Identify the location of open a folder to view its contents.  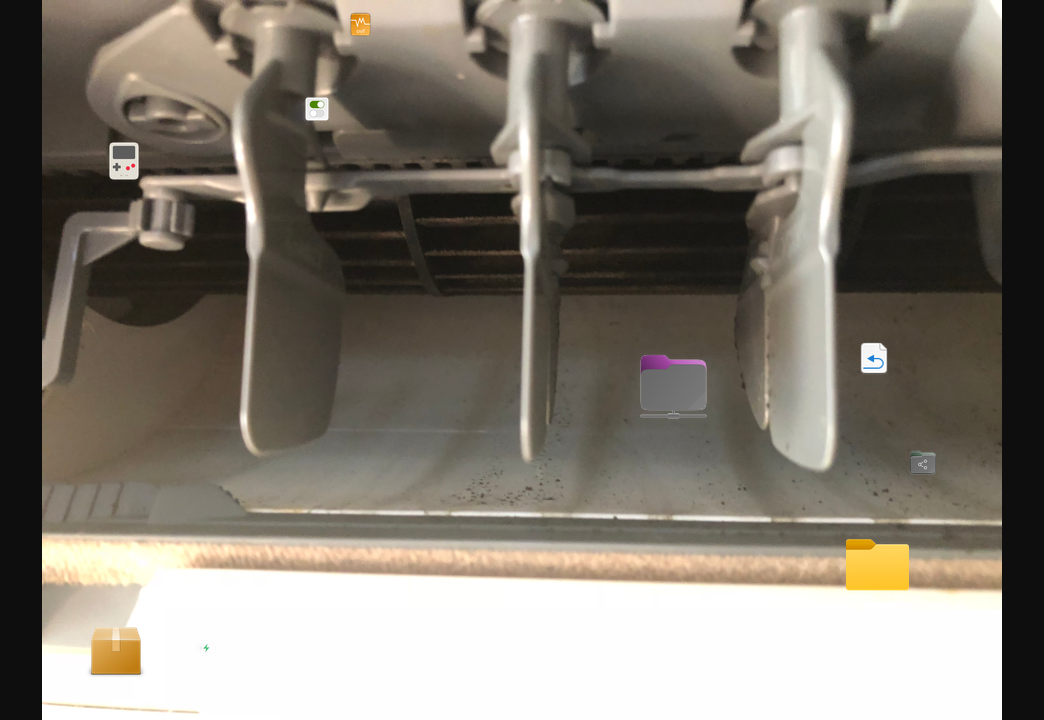
(877, 565).